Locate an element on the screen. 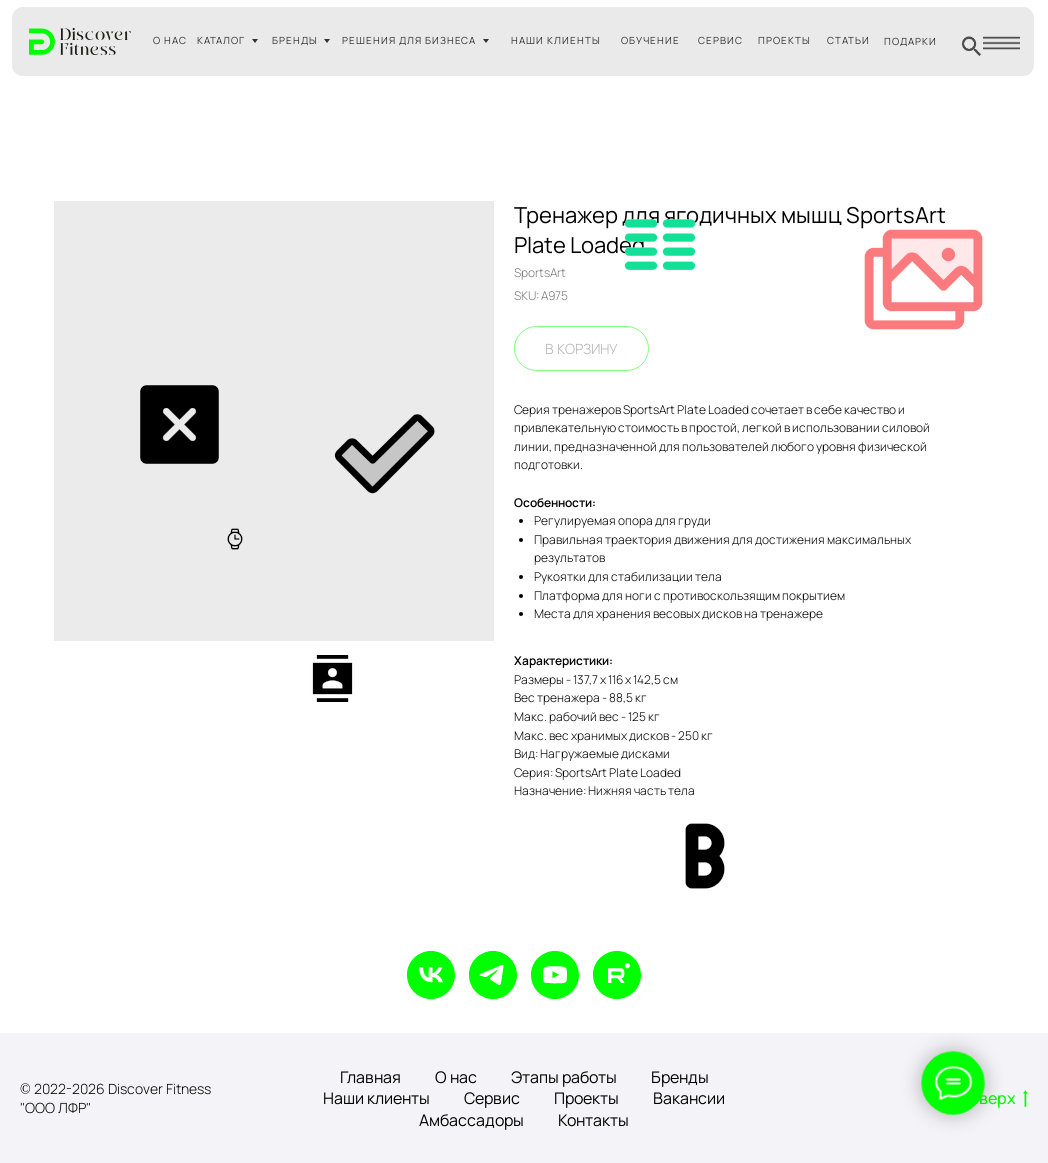 This screenshot has width=1048, height=1163. view photo gallery or image library is located at coordinates (923, 279).